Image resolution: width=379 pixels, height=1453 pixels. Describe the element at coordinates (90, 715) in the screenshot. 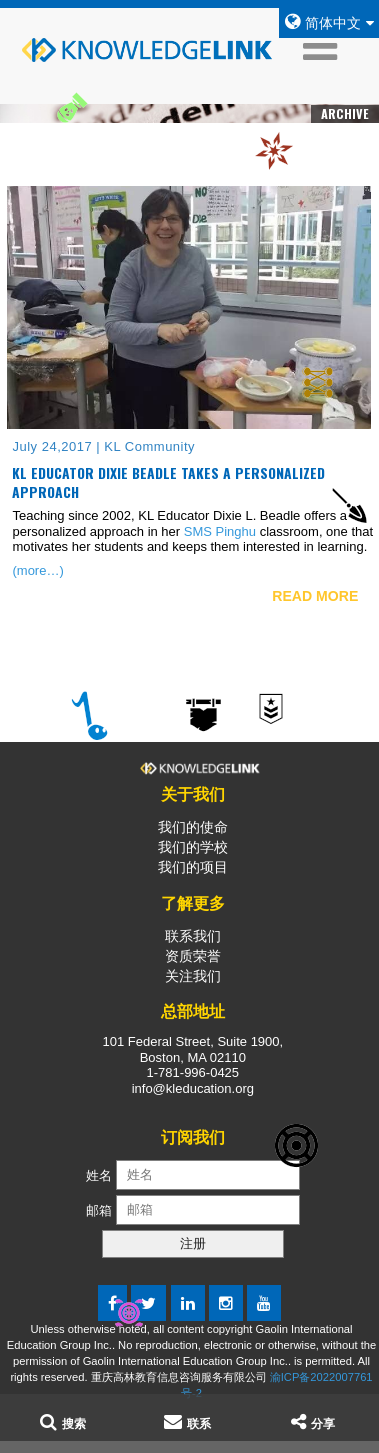

I see `access otamatone or novelty instrument sounds` at that location.